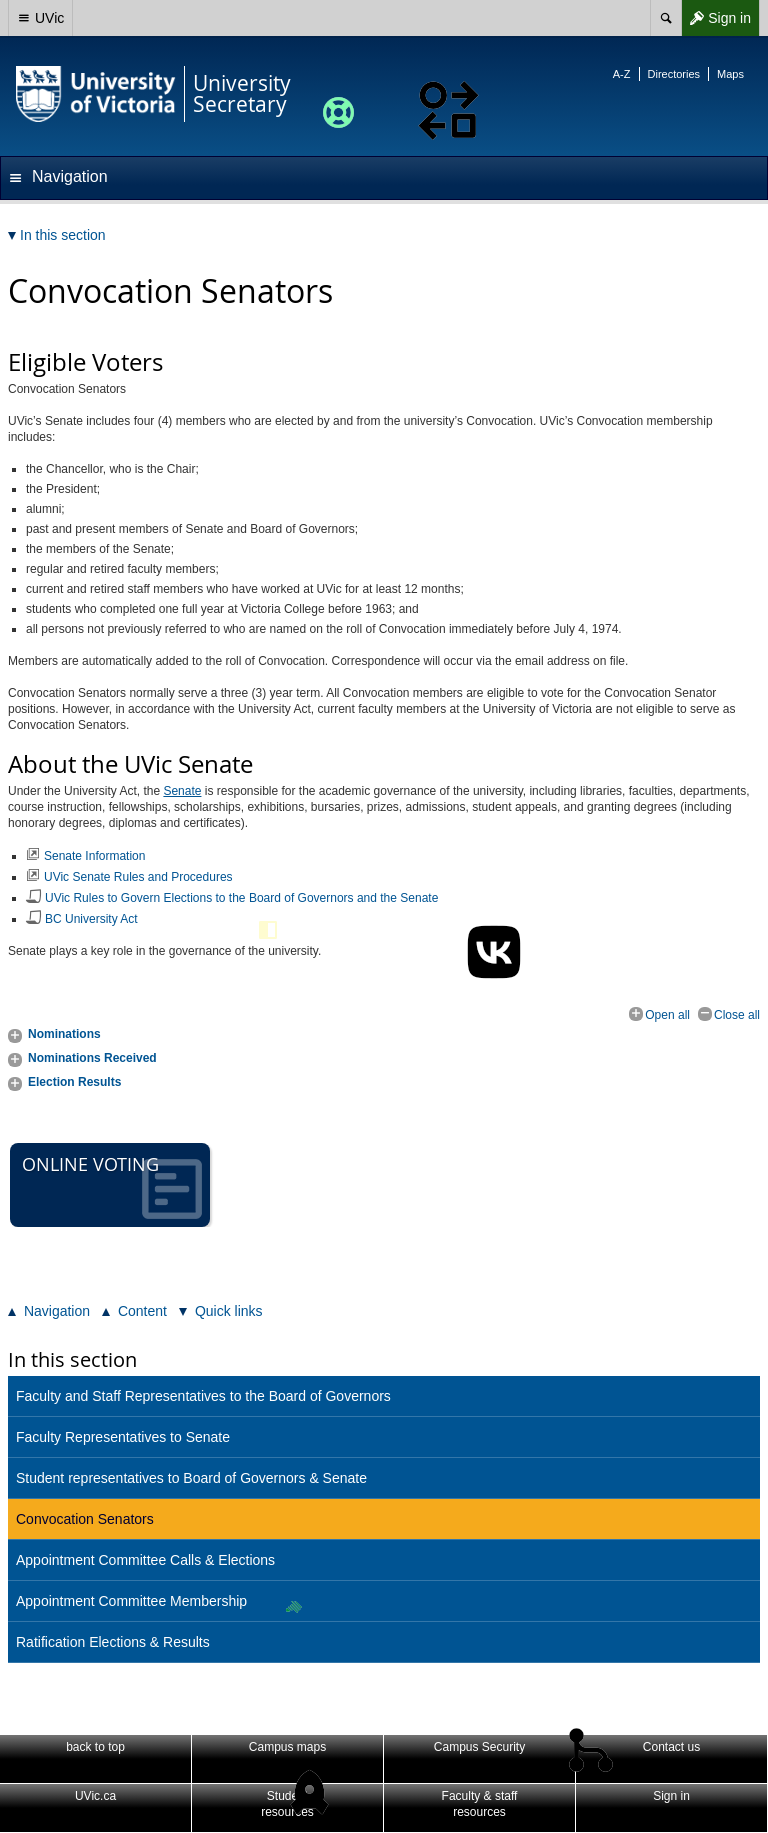 The height and width of the screenshot is (1833, 768). What do you see at coordinates (448, 110) in the screenshot?
I see `swap or exchange between two items` at bounding box center [448, 110].